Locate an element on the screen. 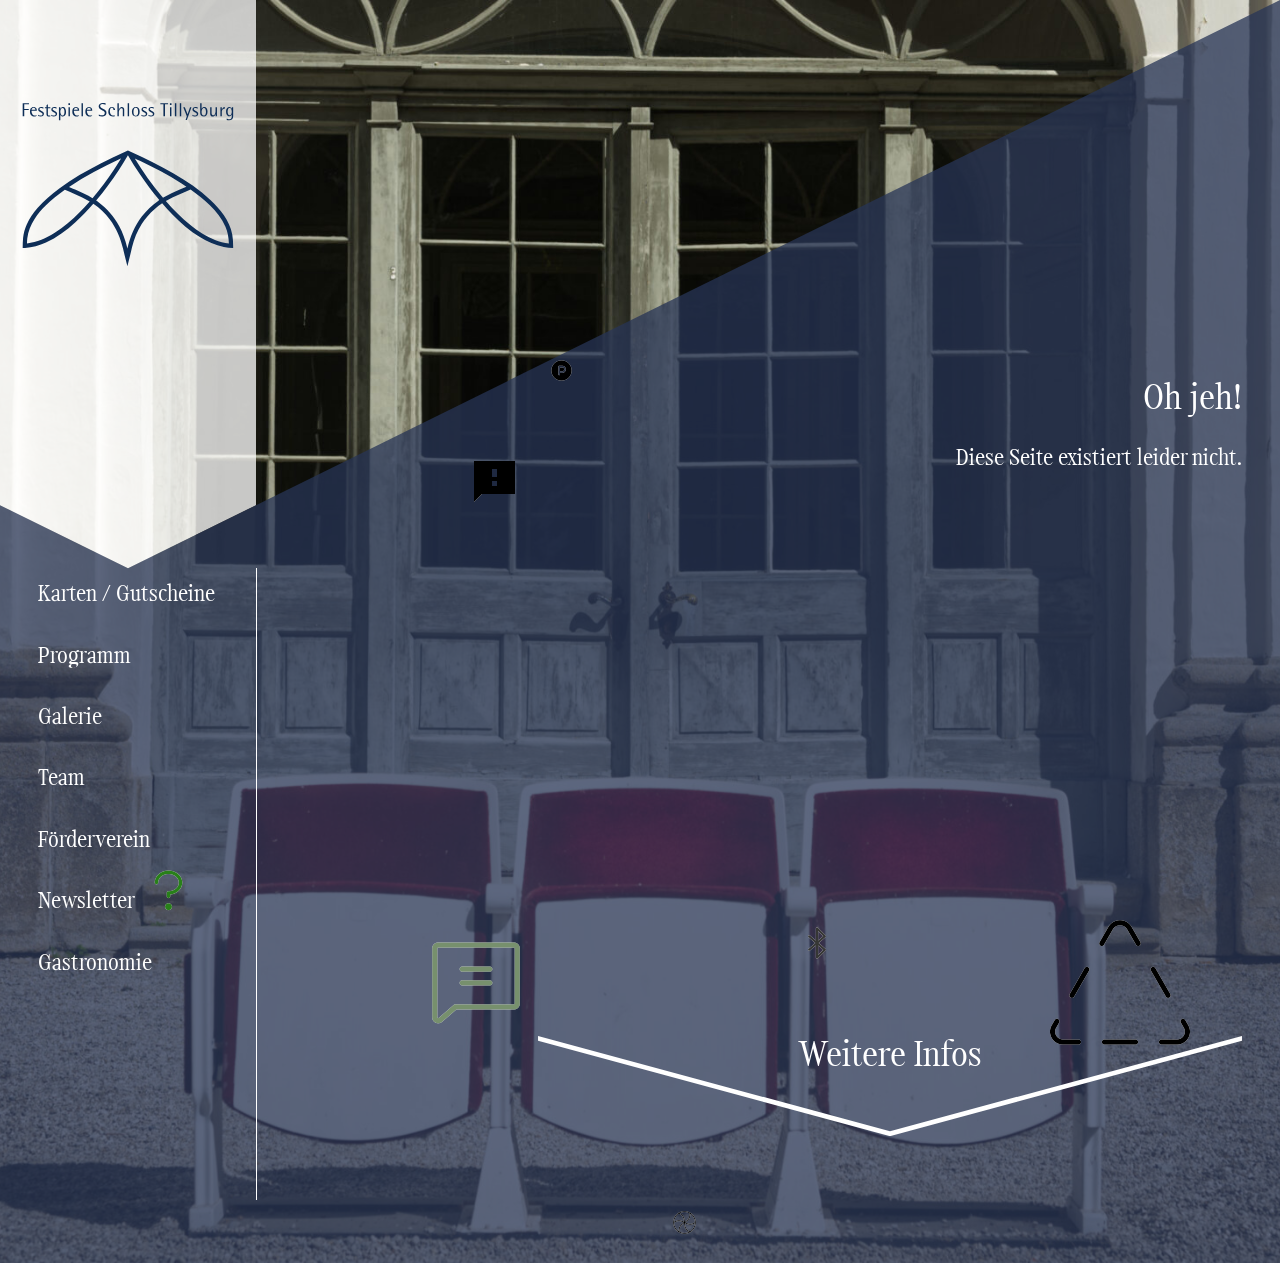 This screenshot has width=1280, height=1263. indicates incomplete or pending status is located at coordinates (1120, 985).